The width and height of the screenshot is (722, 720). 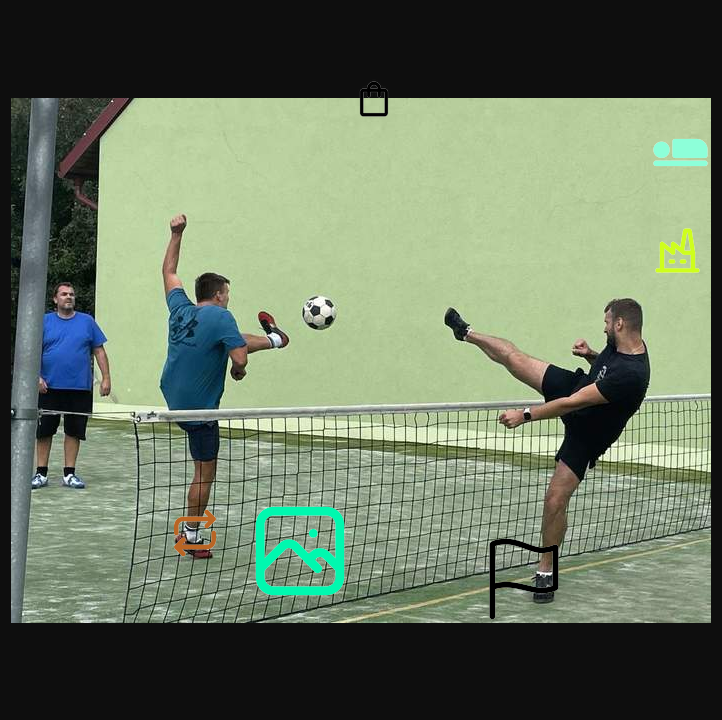 What do you see at coordinates (374, 99) in the screenshot?
I see `view your shopping cart` at bounding box center [374, 99].